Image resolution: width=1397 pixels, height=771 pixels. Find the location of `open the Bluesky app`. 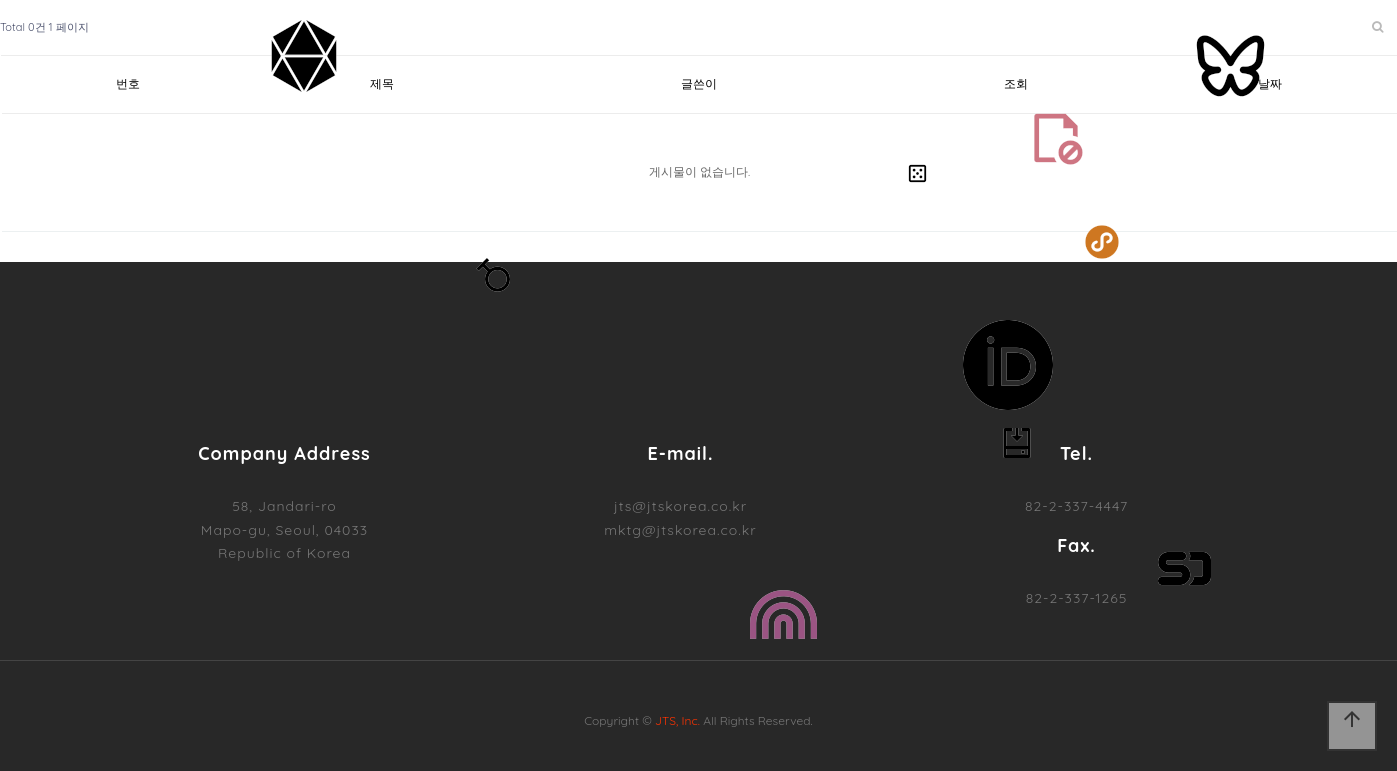

open the Bluesky app is located at coordinates (1230, 64).